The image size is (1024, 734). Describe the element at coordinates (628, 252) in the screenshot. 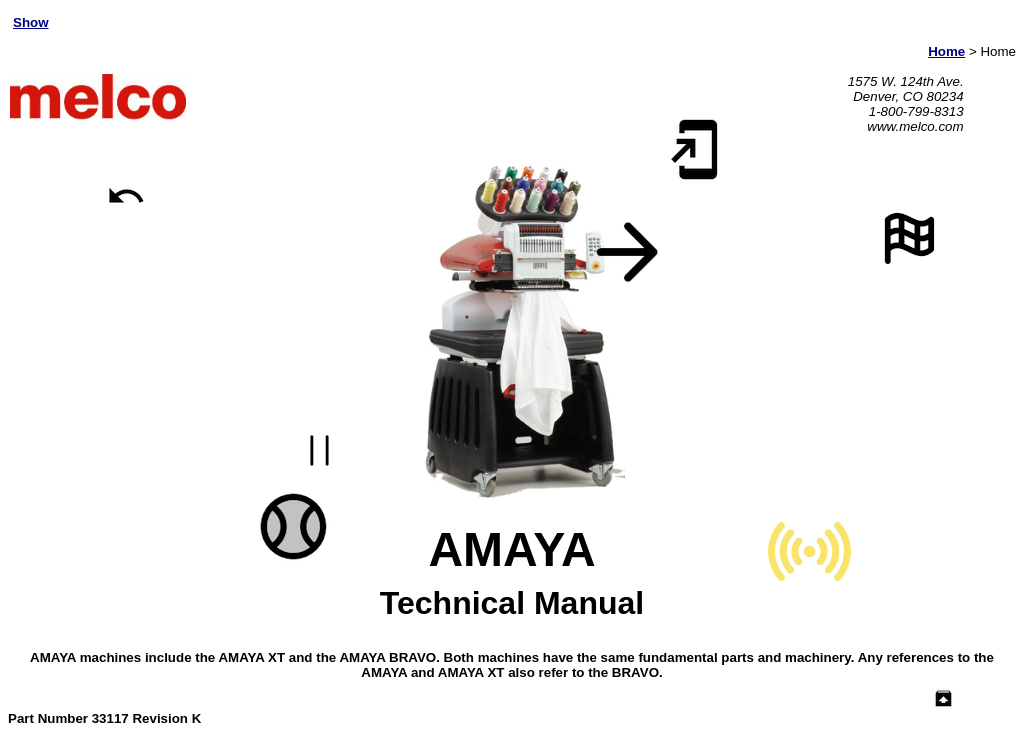

I see `navigate to the next page or step` at that location.